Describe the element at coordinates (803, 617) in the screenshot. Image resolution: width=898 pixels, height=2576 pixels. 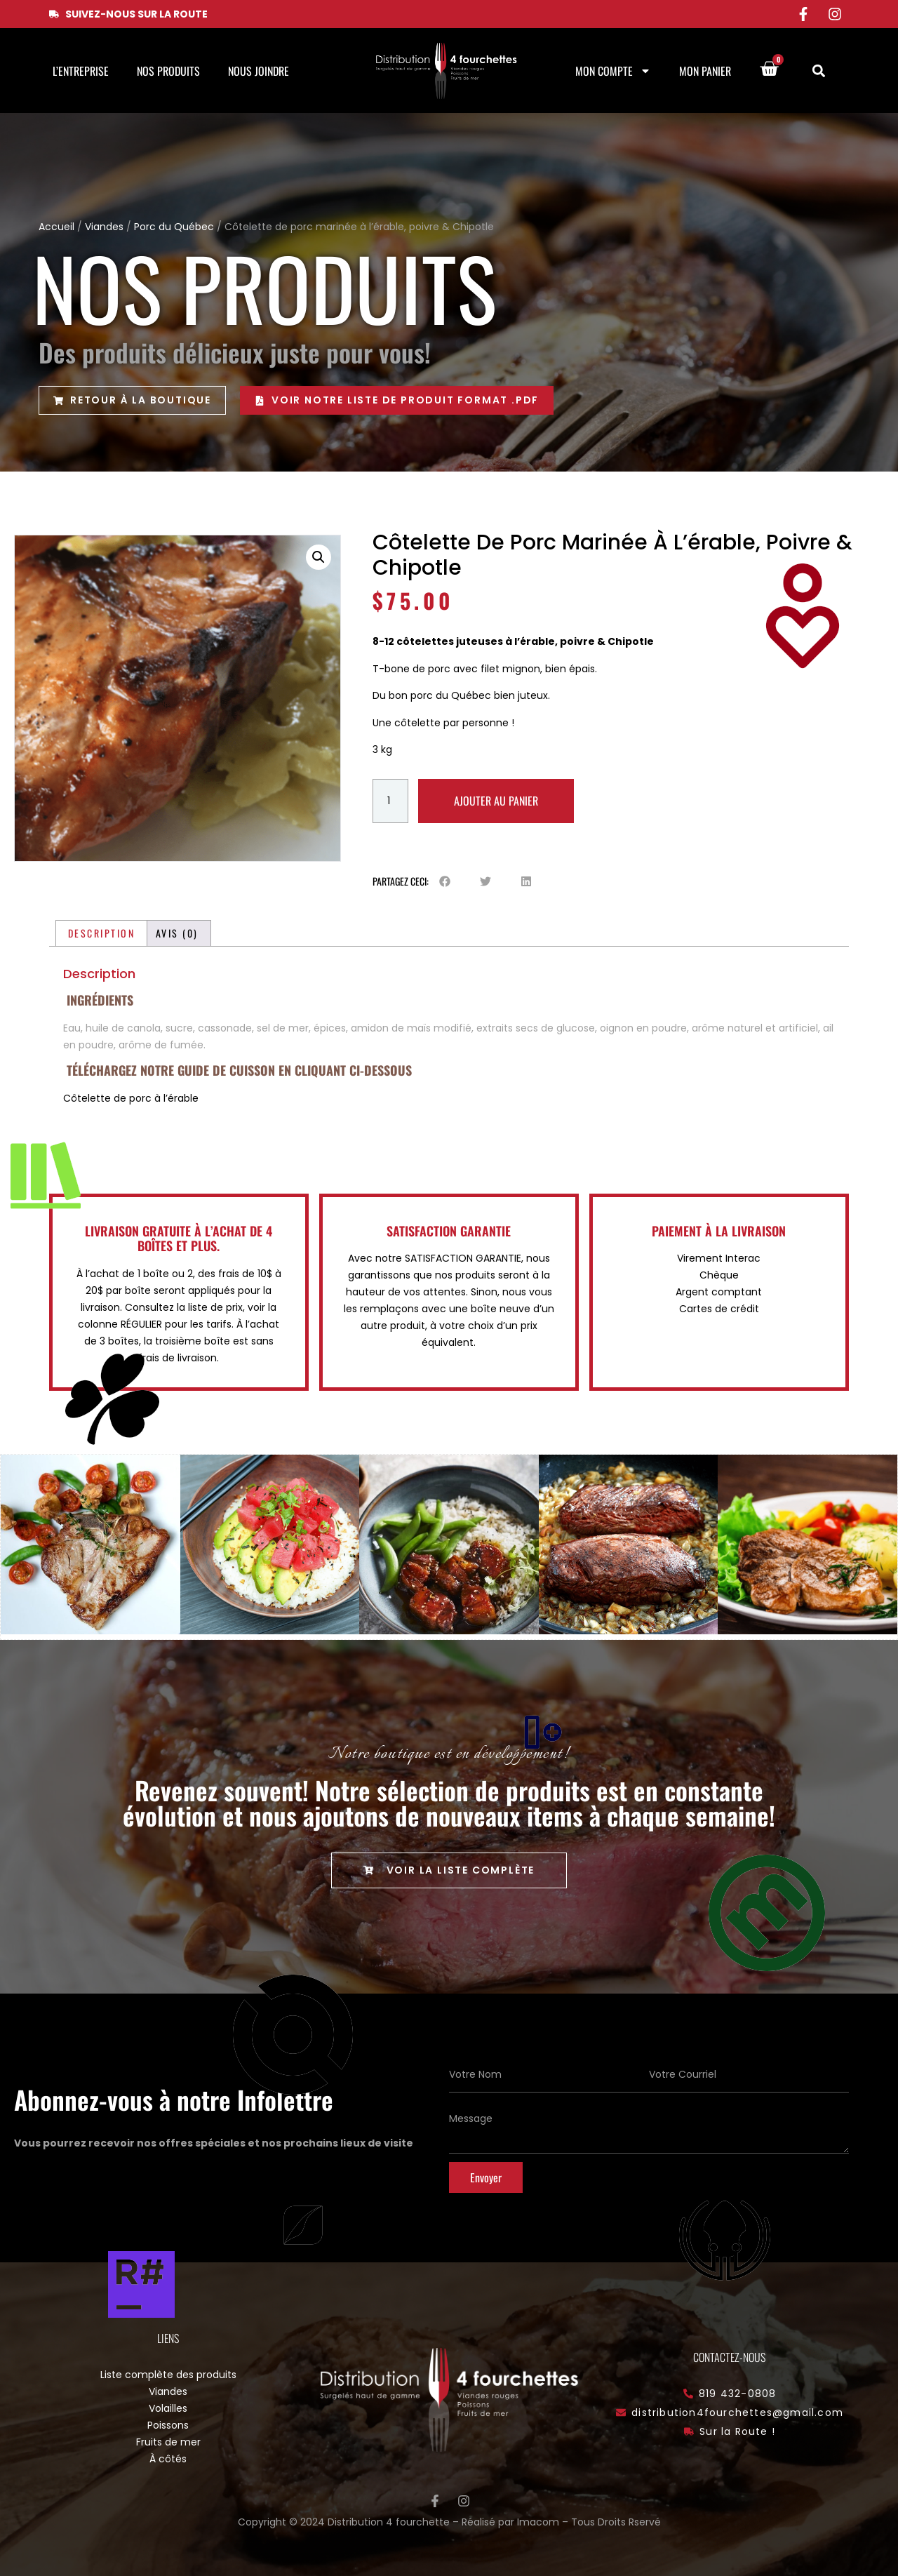
I see `empathize or show compassion for others` at that location.